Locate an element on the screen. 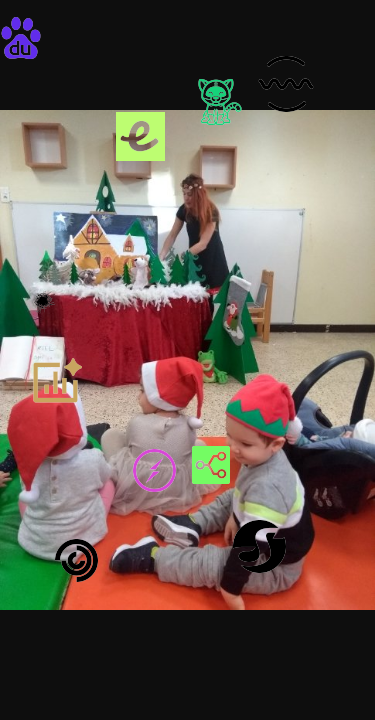 This screenshot has height=720, width=375. SonarQube for IDE logo is located at coordinates (286, 84).